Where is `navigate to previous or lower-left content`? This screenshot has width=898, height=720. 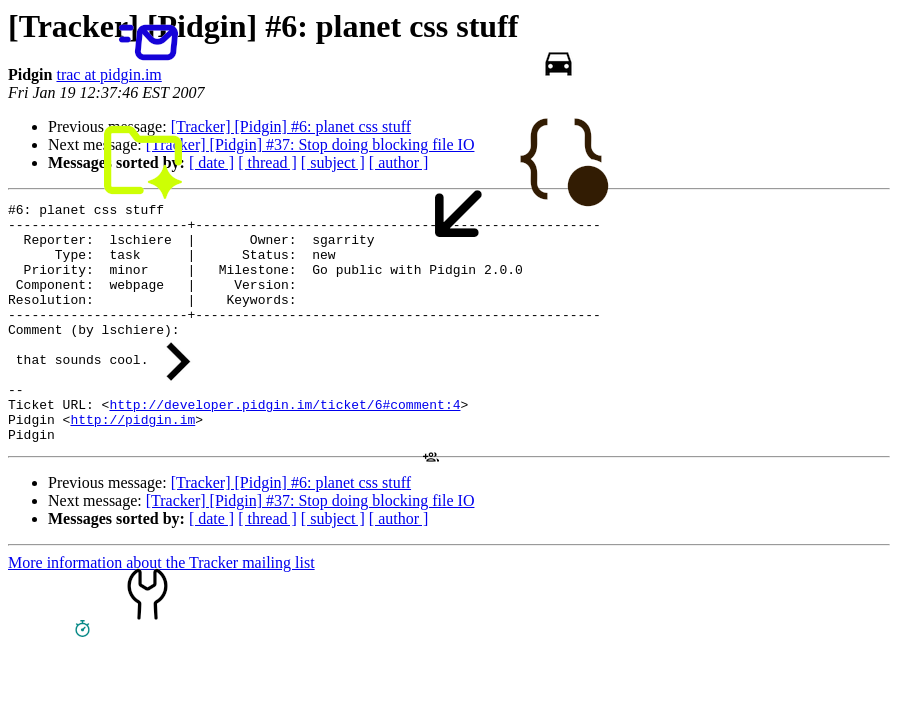 navigate to previous or lower-left content is located at coordinates (458, 213).